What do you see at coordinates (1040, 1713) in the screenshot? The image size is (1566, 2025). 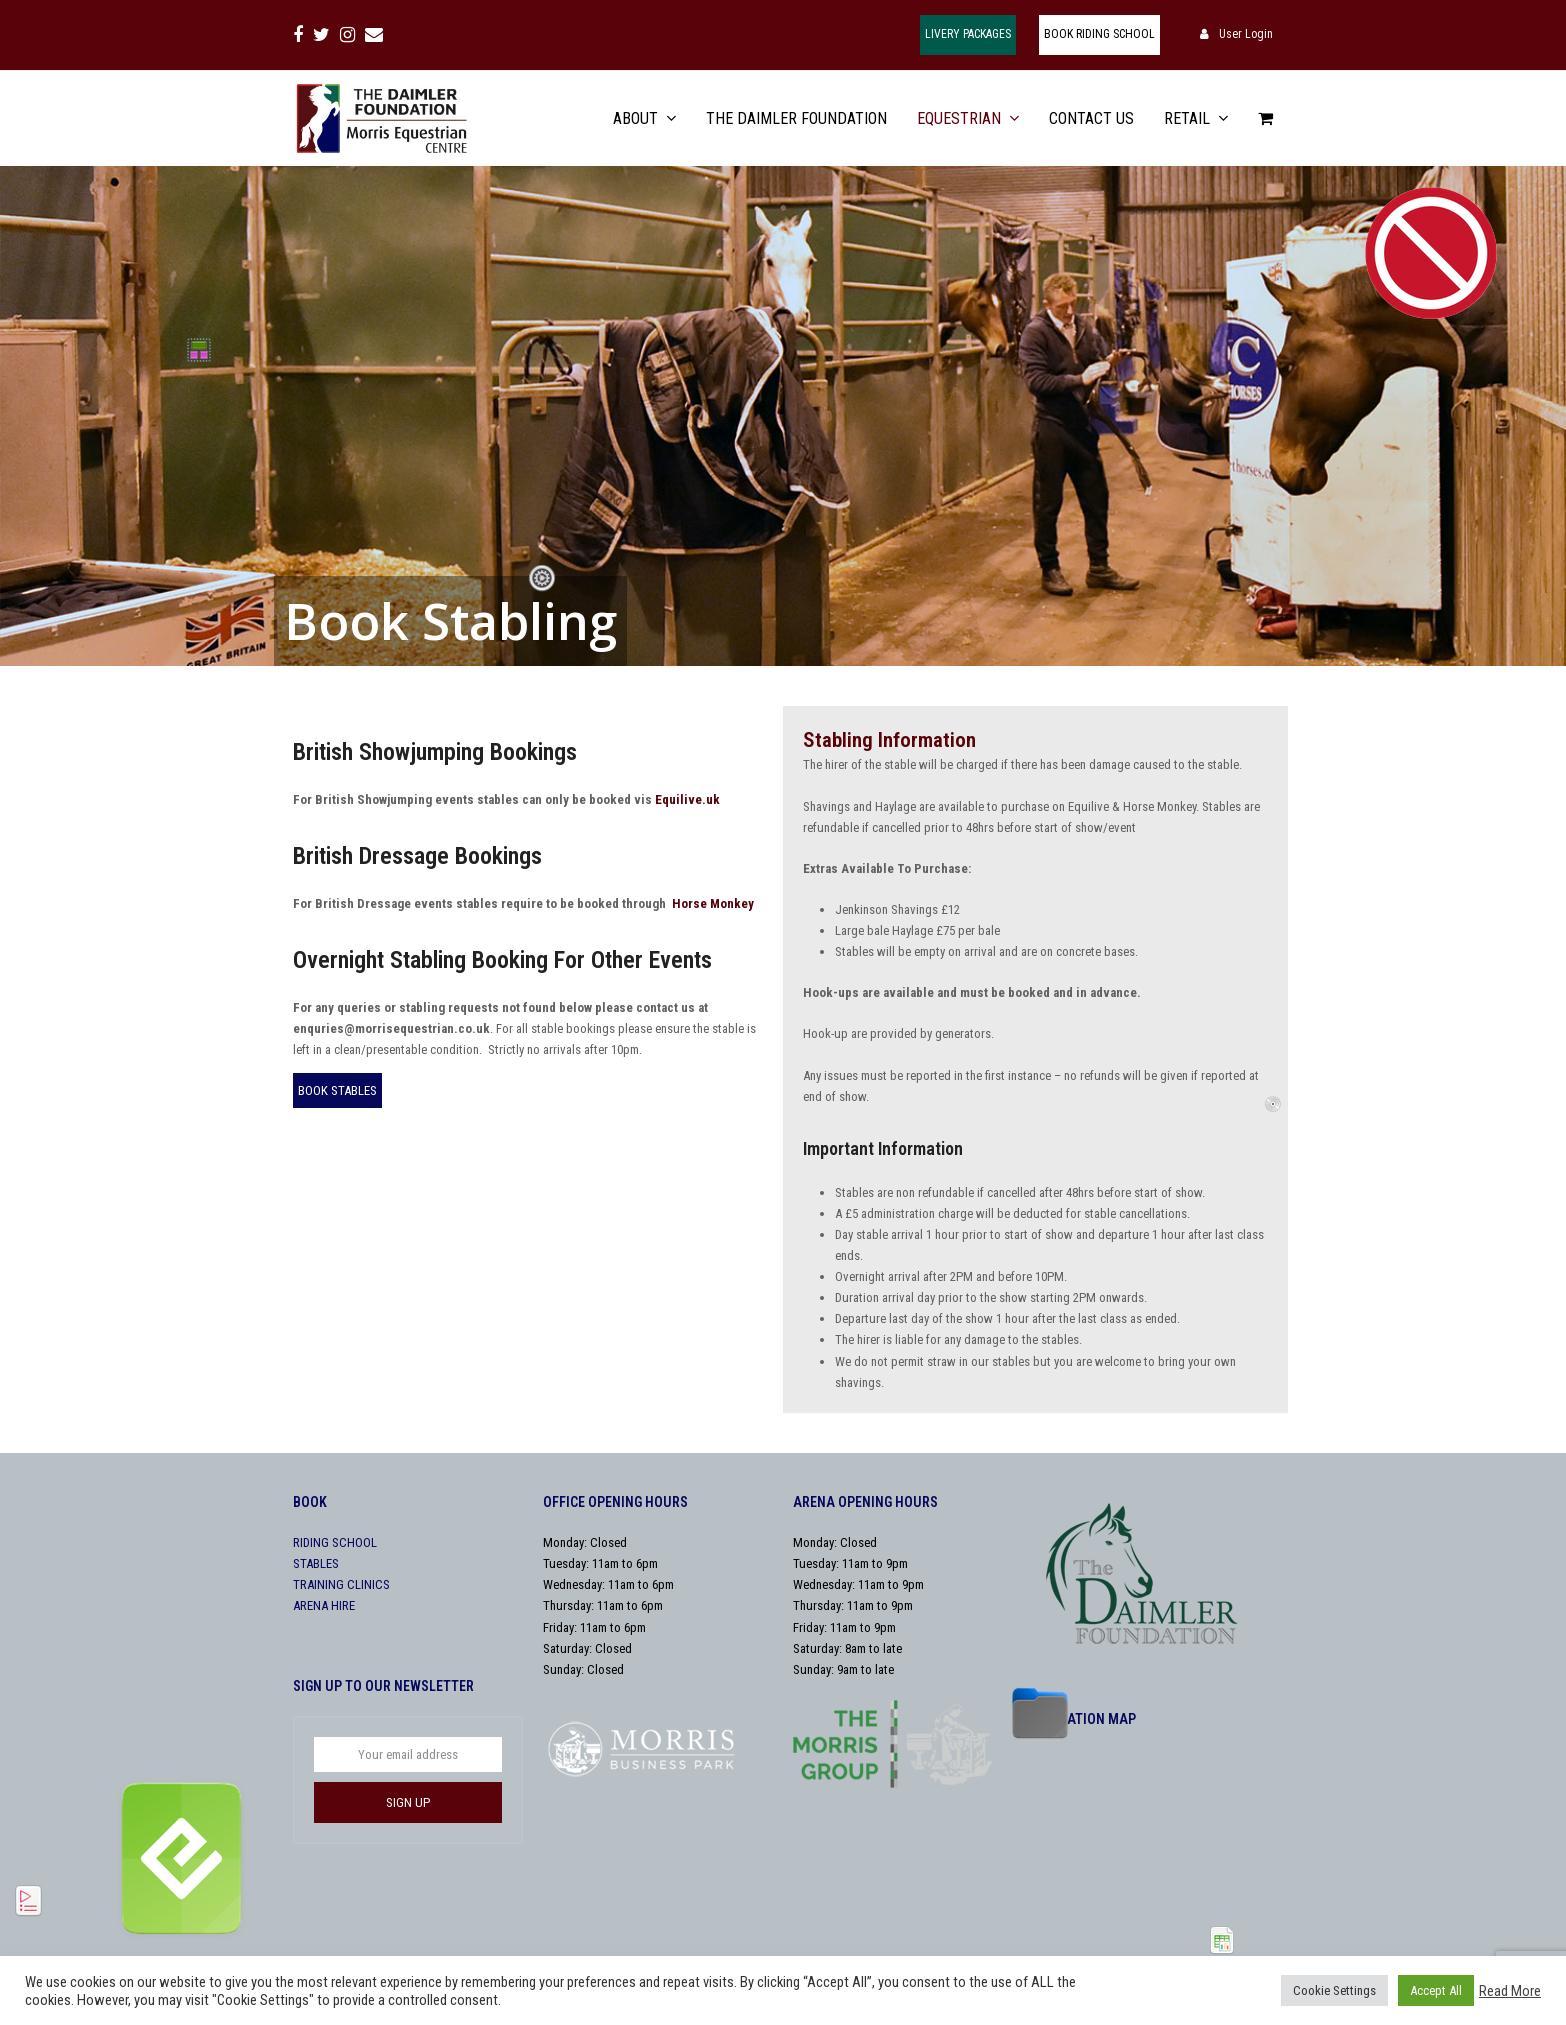 I see `open folder to view contents` at bounding box center [1040, 1713].